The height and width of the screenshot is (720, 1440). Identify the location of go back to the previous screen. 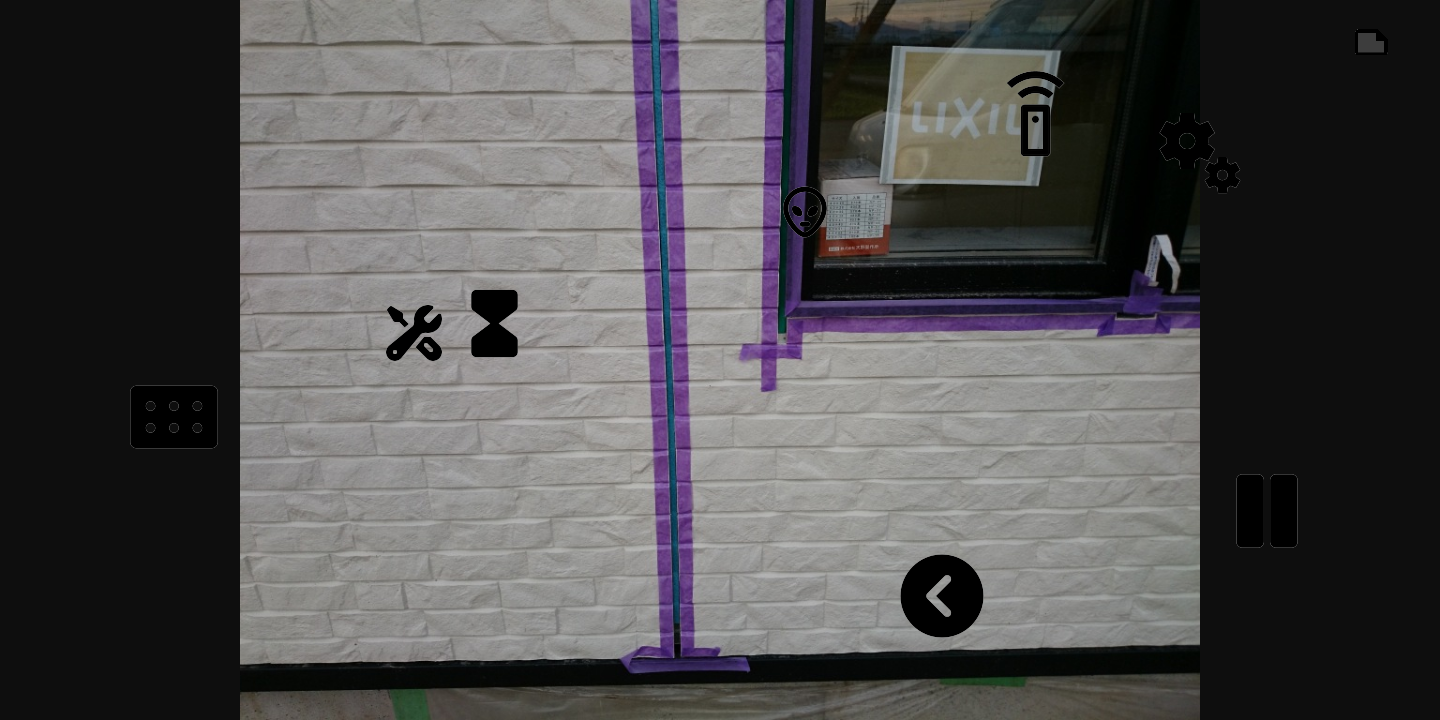
(942, 596).